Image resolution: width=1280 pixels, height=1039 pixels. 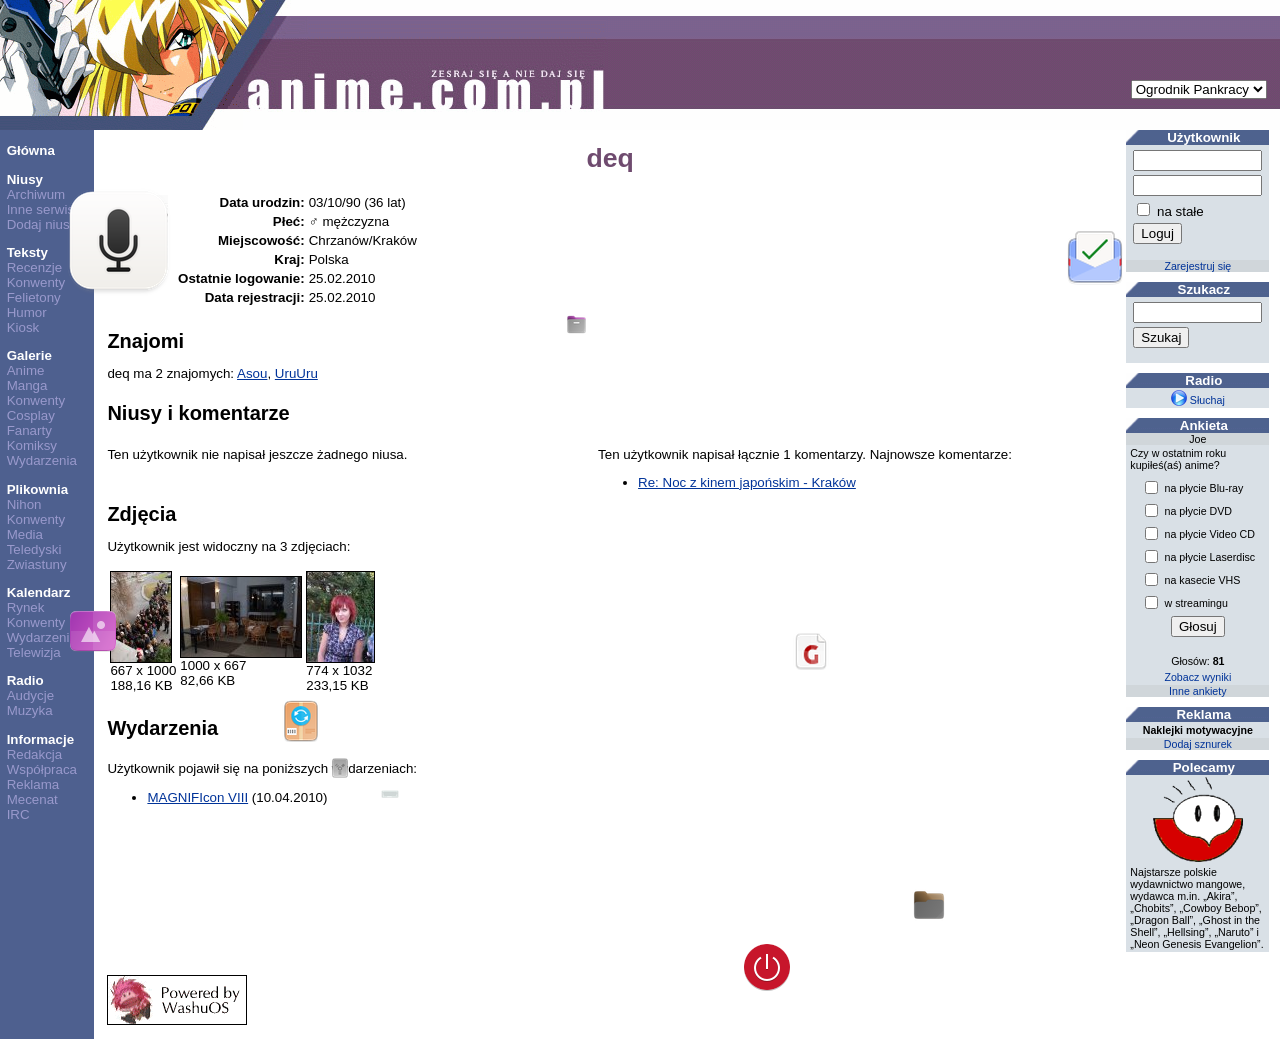 What do you see at coordinates (93, 630) in the screenshot?
I see `open an image file` at bounding box center [93, 630].